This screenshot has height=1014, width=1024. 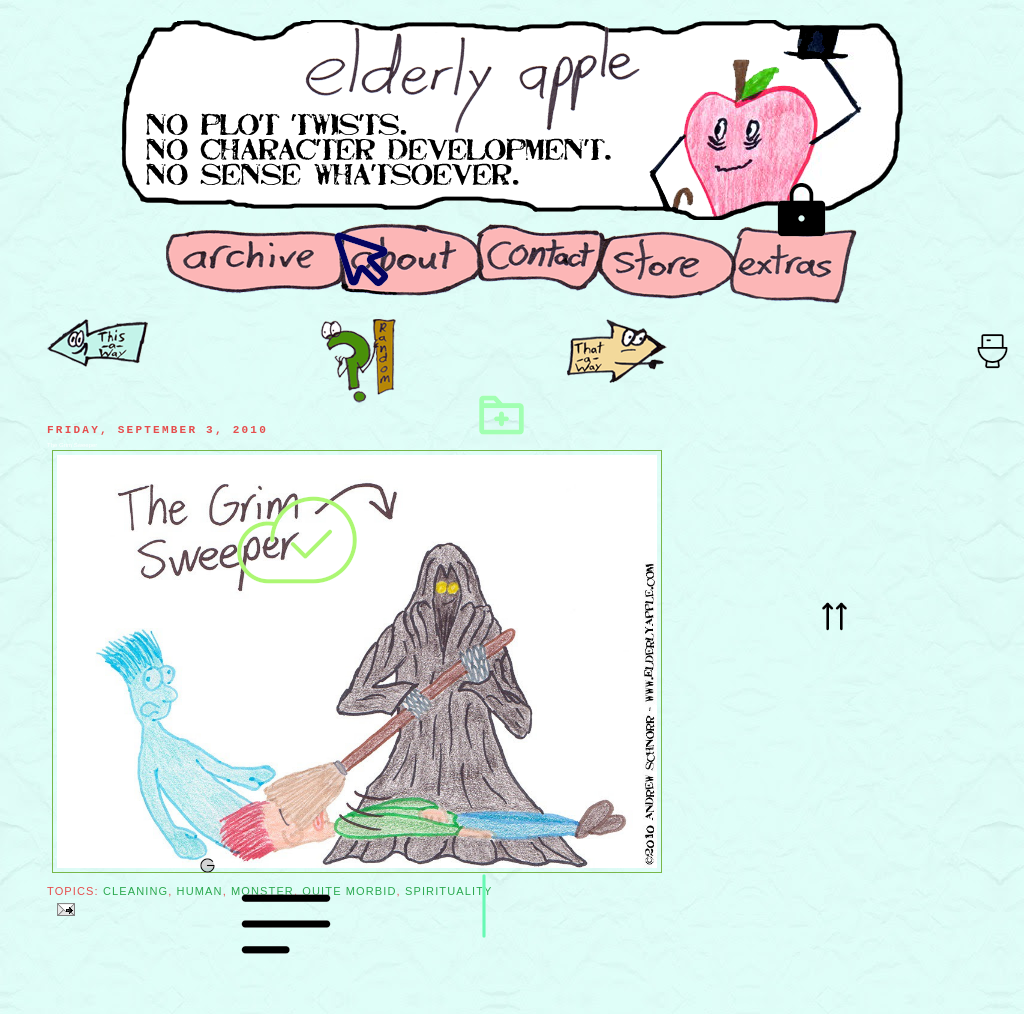 I want to click on sign in with Google, so click(x=207, y=865).